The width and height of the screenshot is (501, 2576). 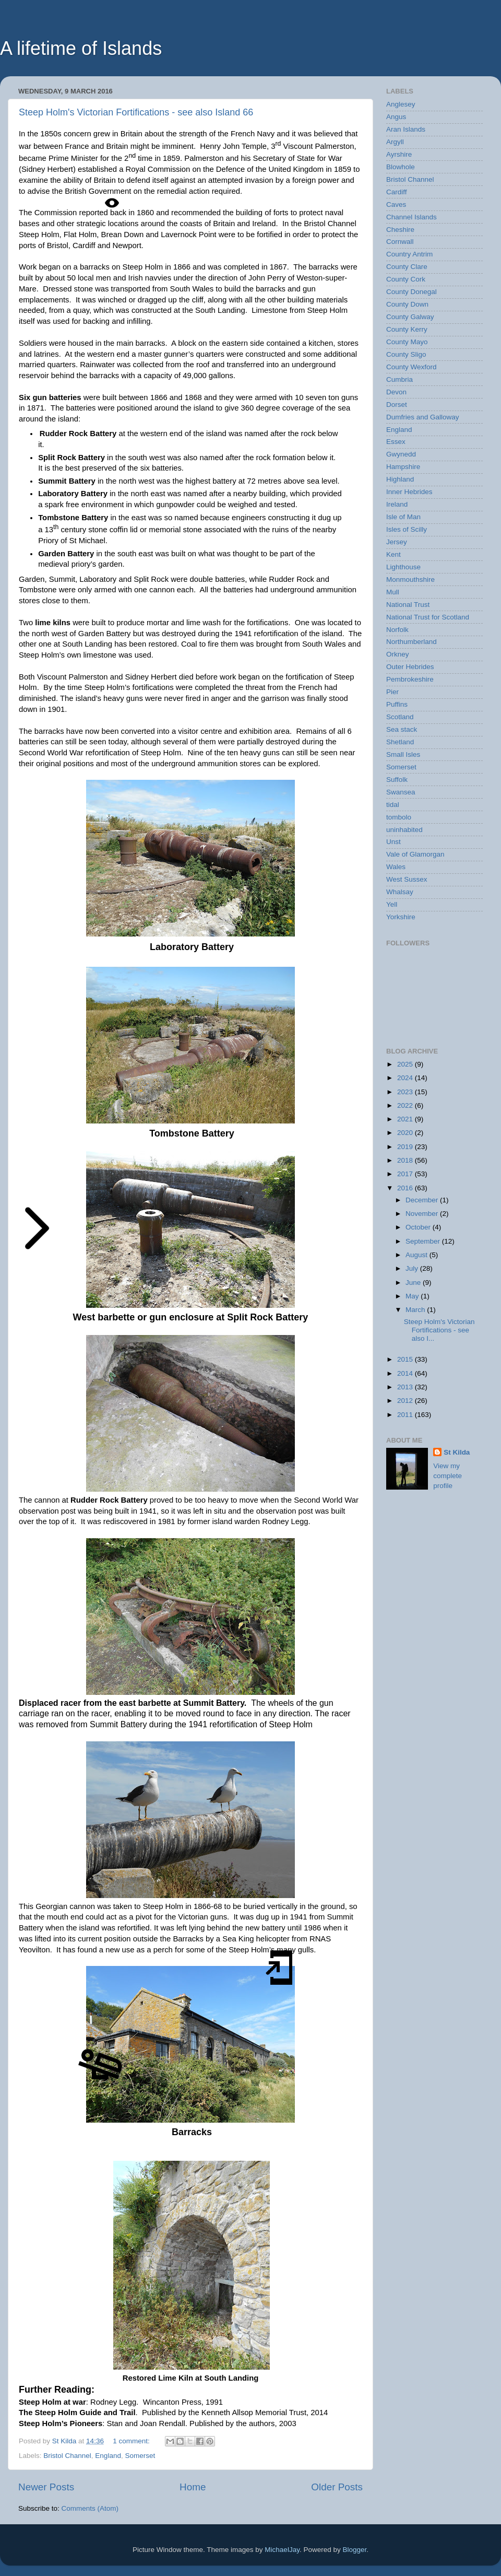 I want to click on view or preview content, so click(x=112, y=203).